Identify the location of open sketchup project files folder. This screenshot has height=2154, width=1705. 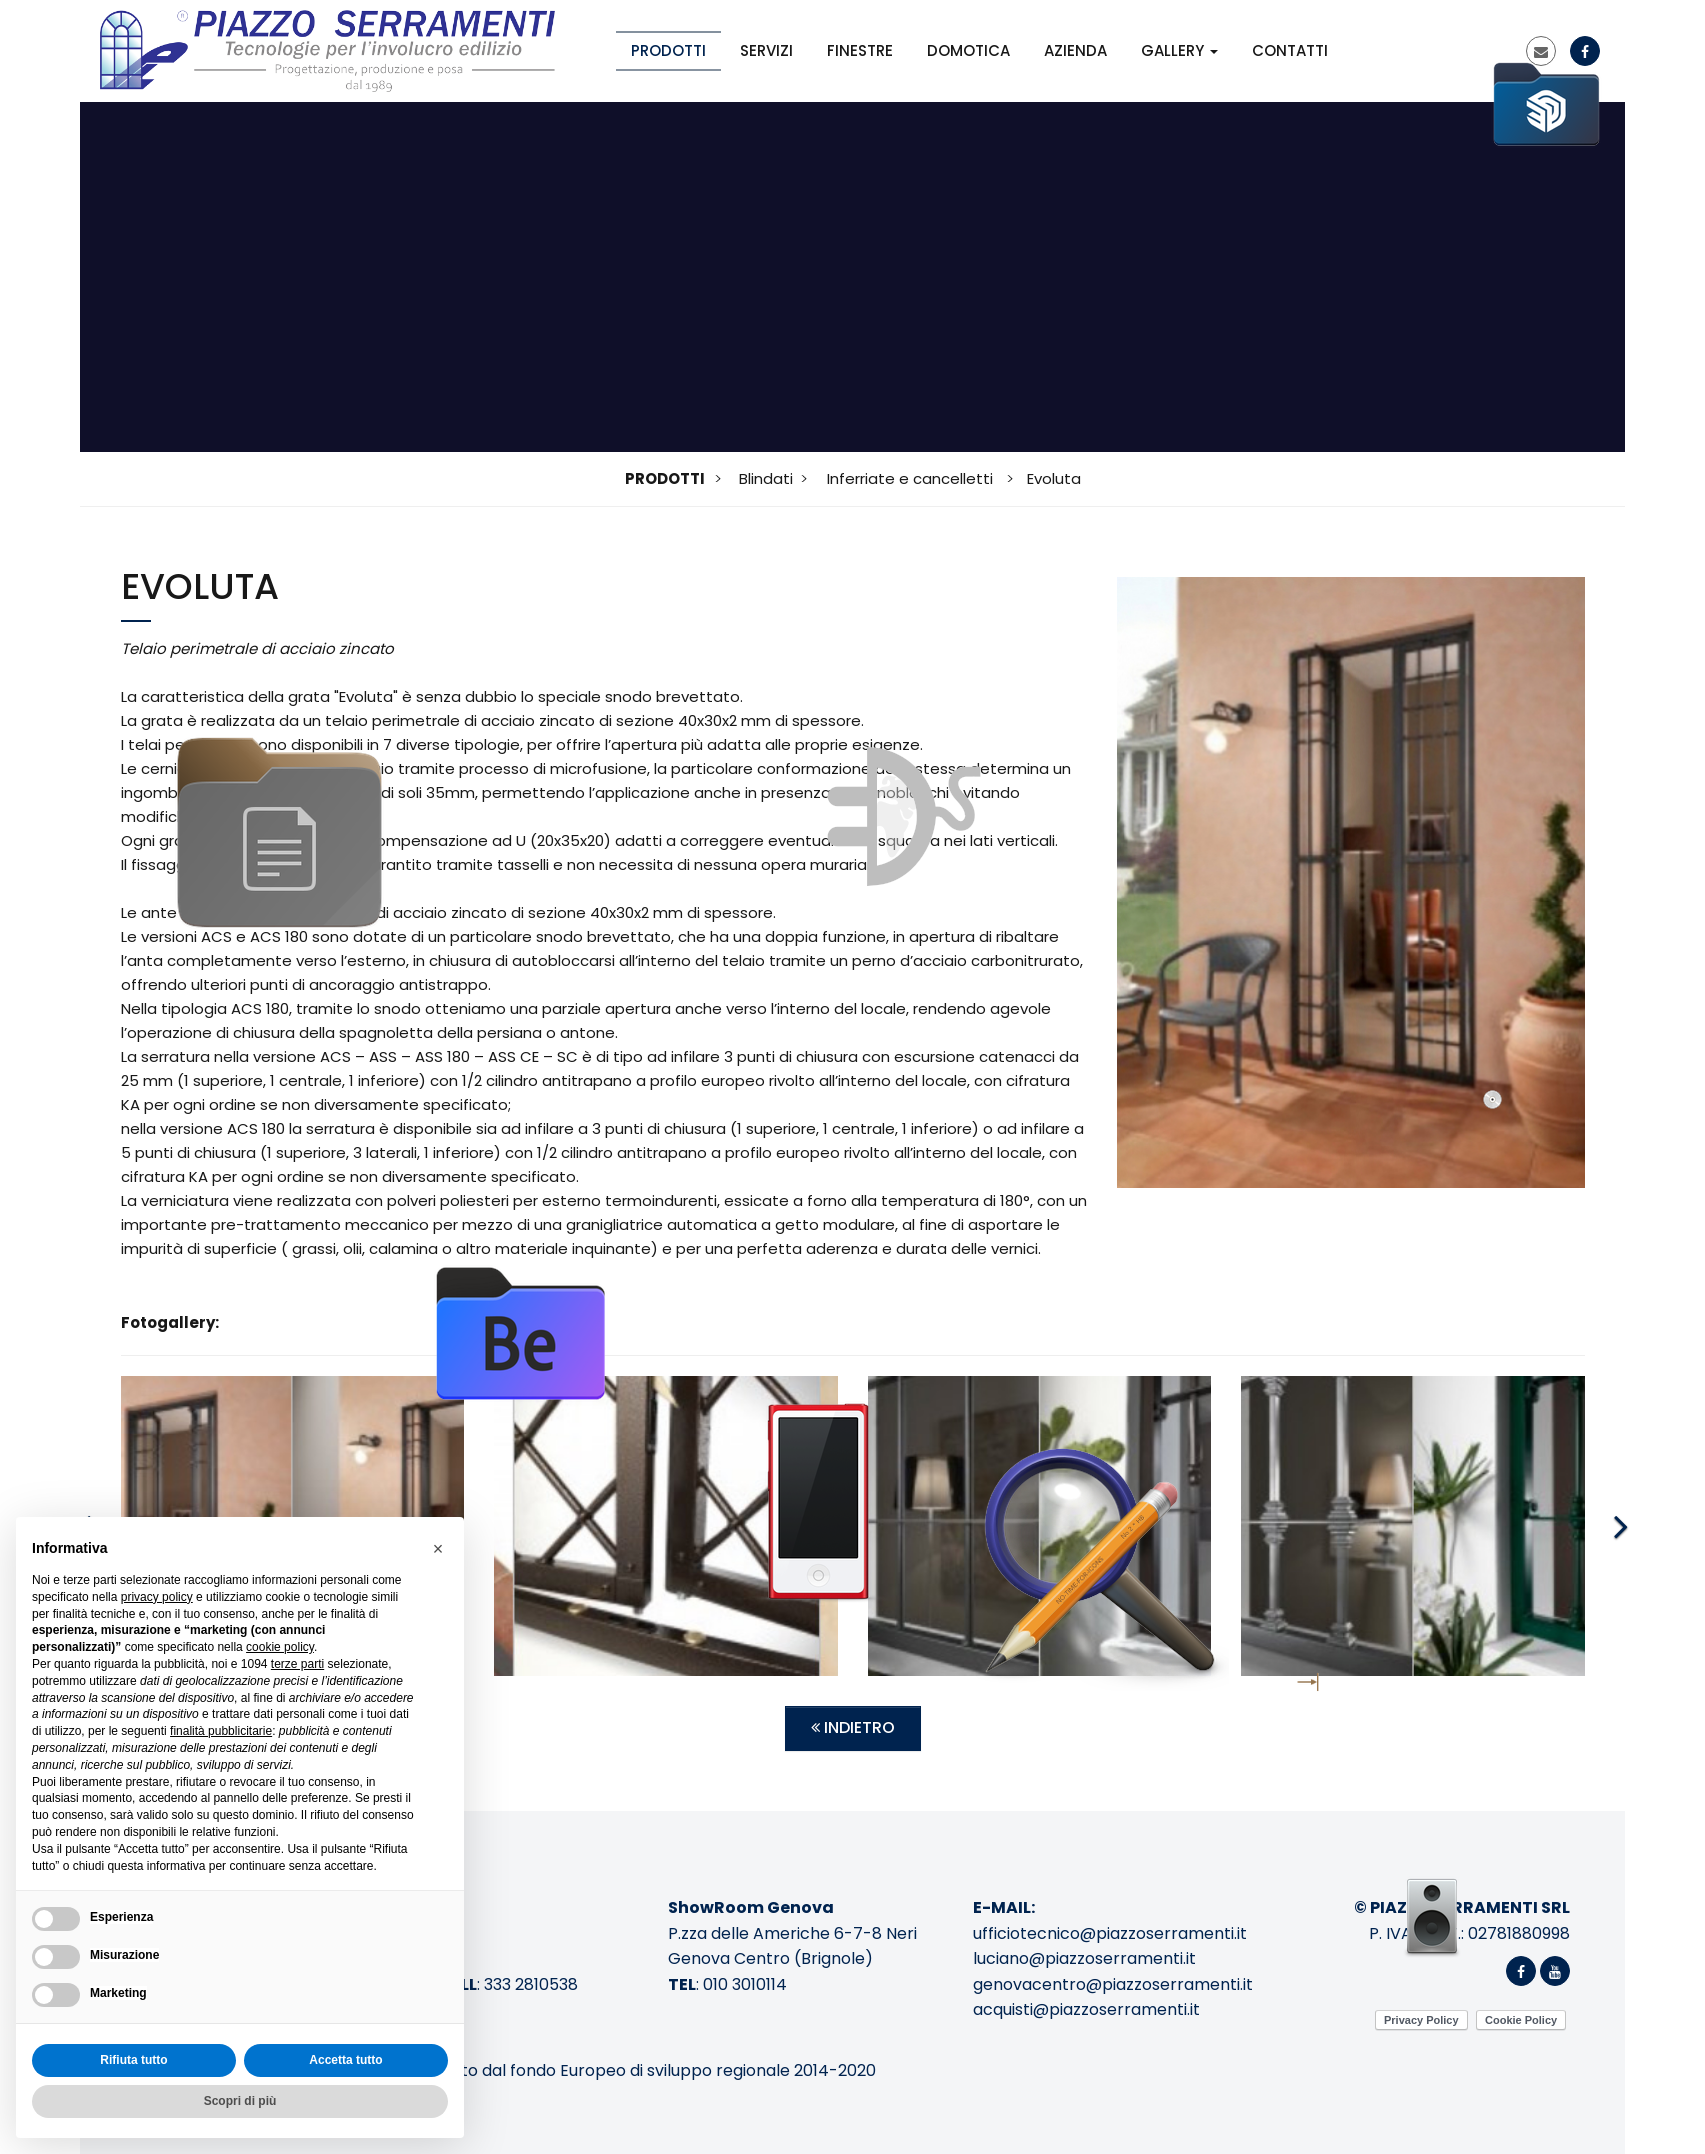
(1546, 107).